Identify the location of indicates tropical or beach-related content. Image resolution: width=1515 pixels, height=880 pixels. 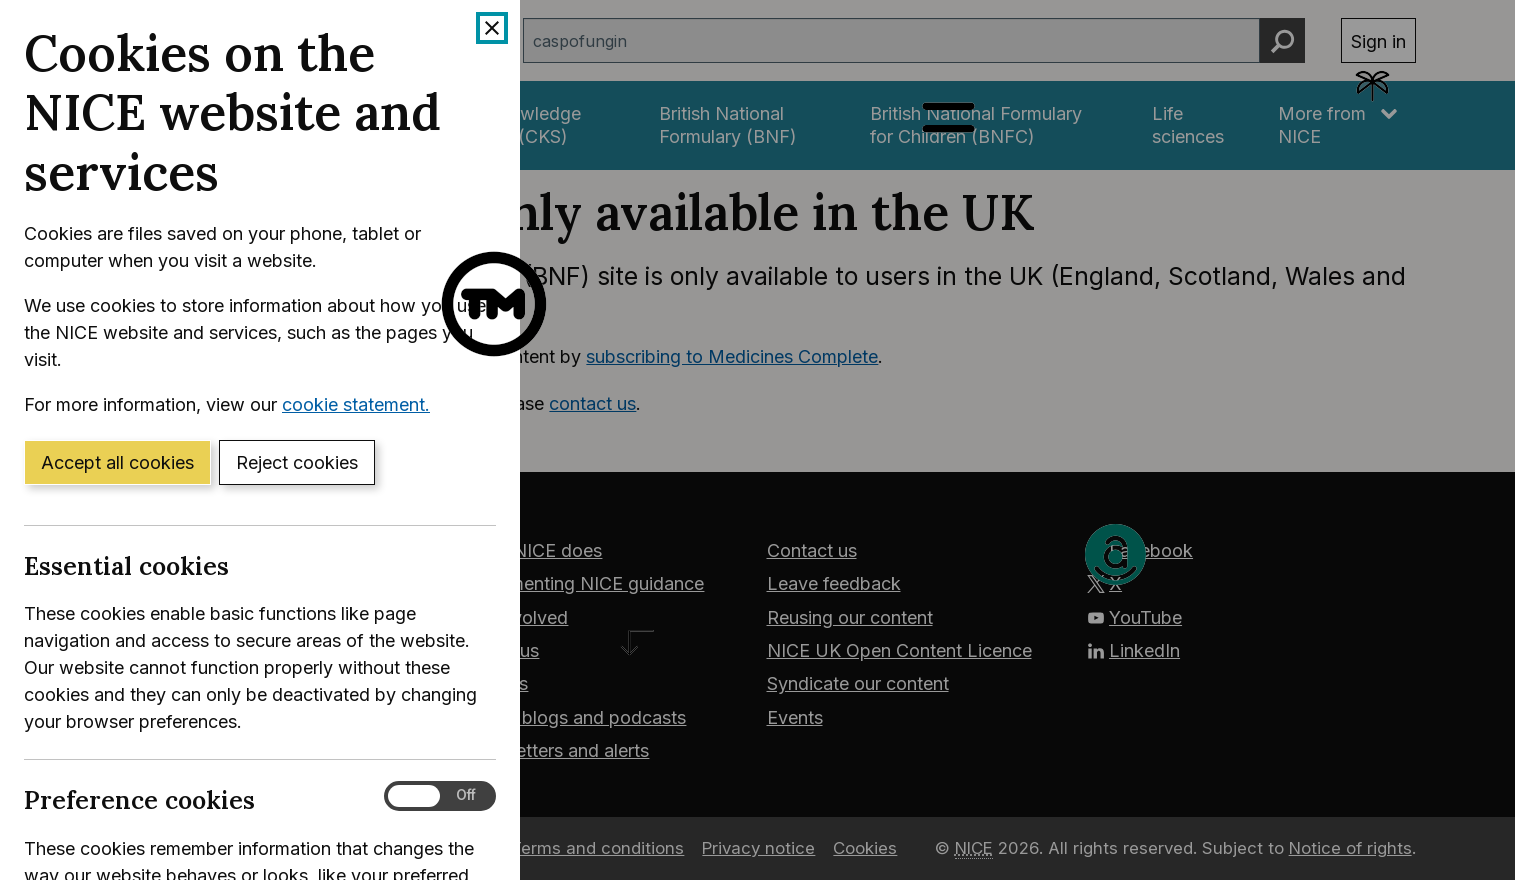
(1372, 85).